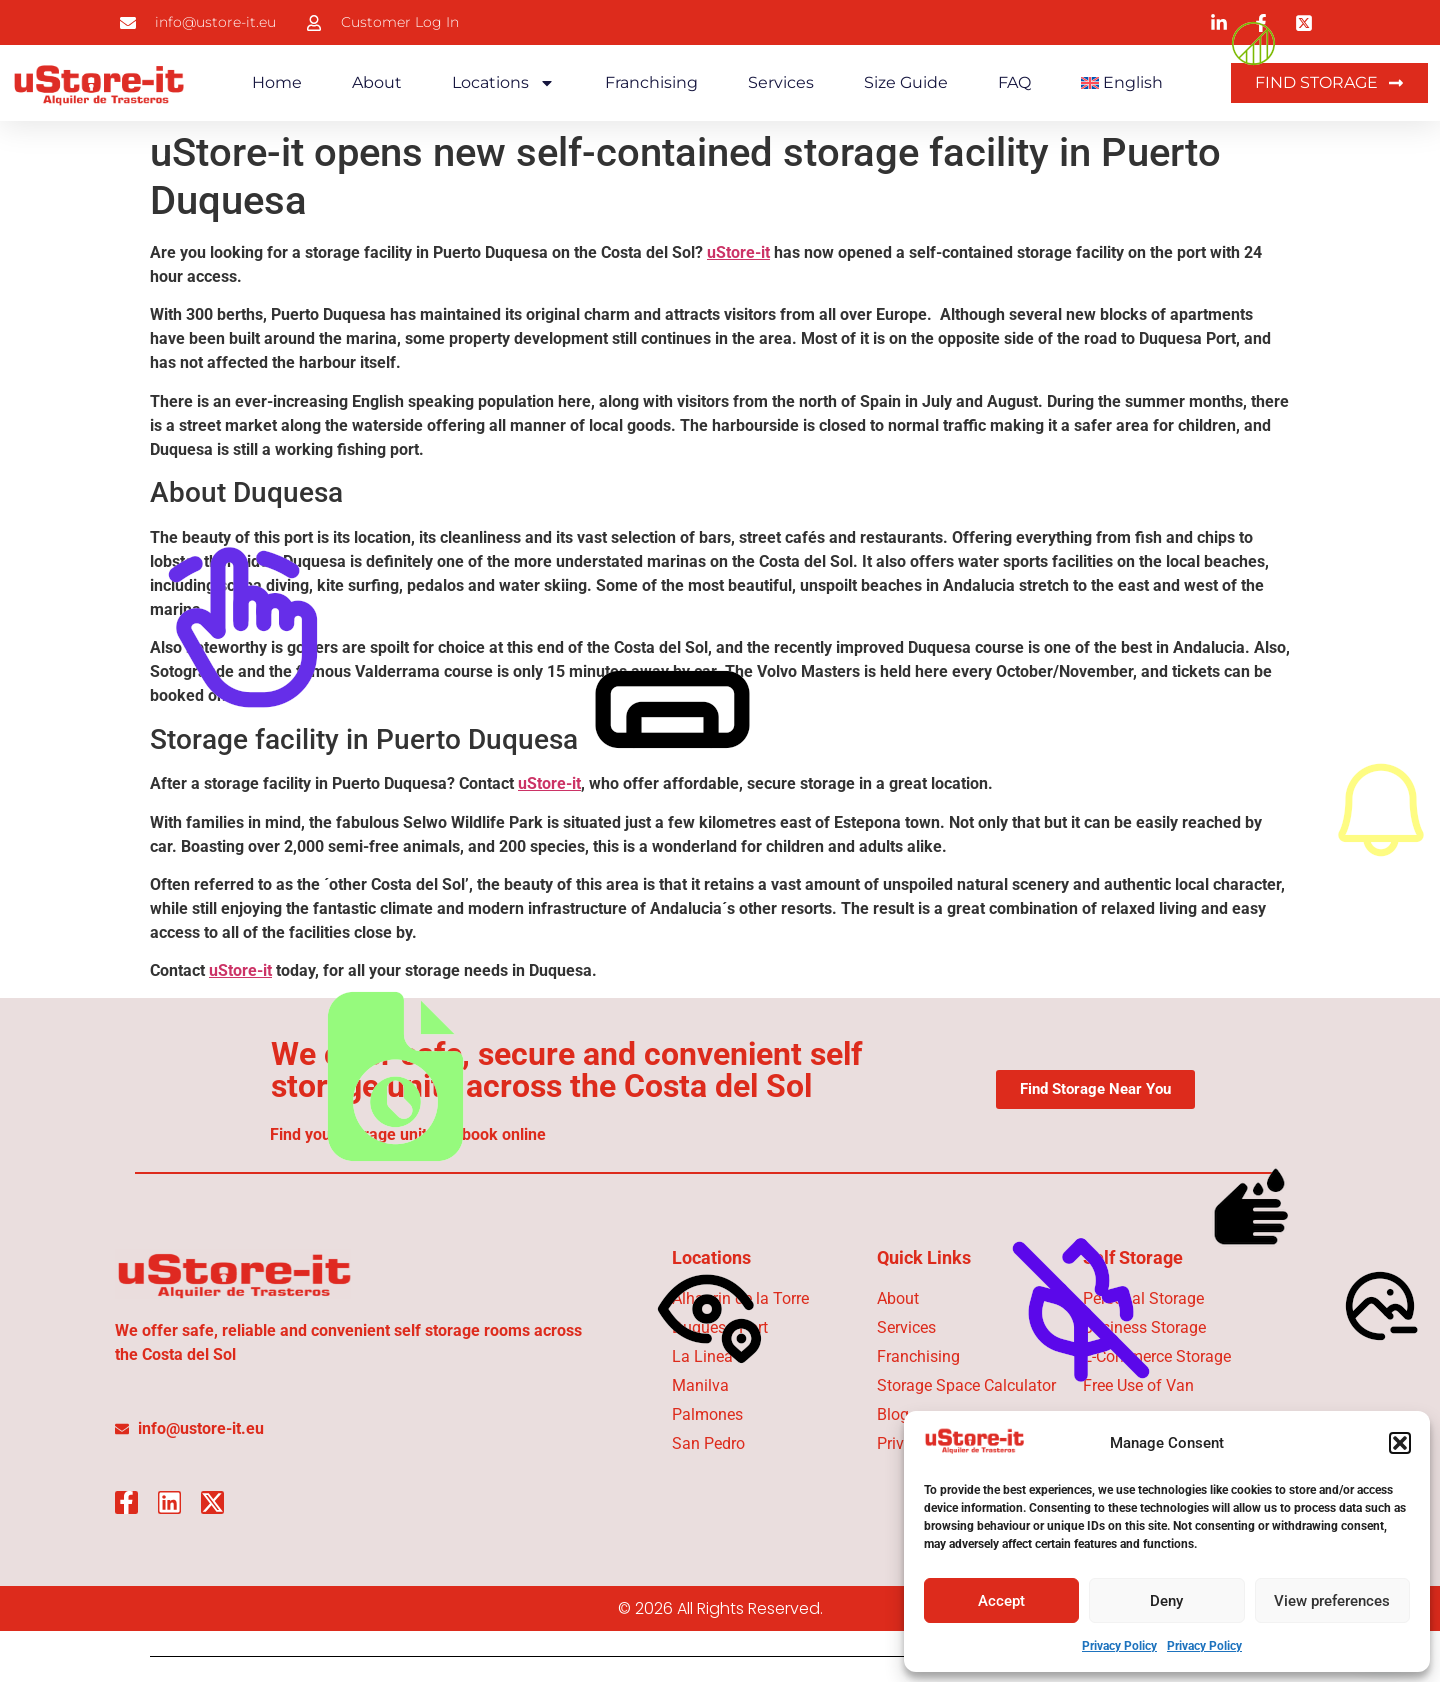 This screenshot has height=1682, width=1440. Describe the element at coordinates (1380, 1306) in the screenshot. I see `remove a photo from your collection` at that location.